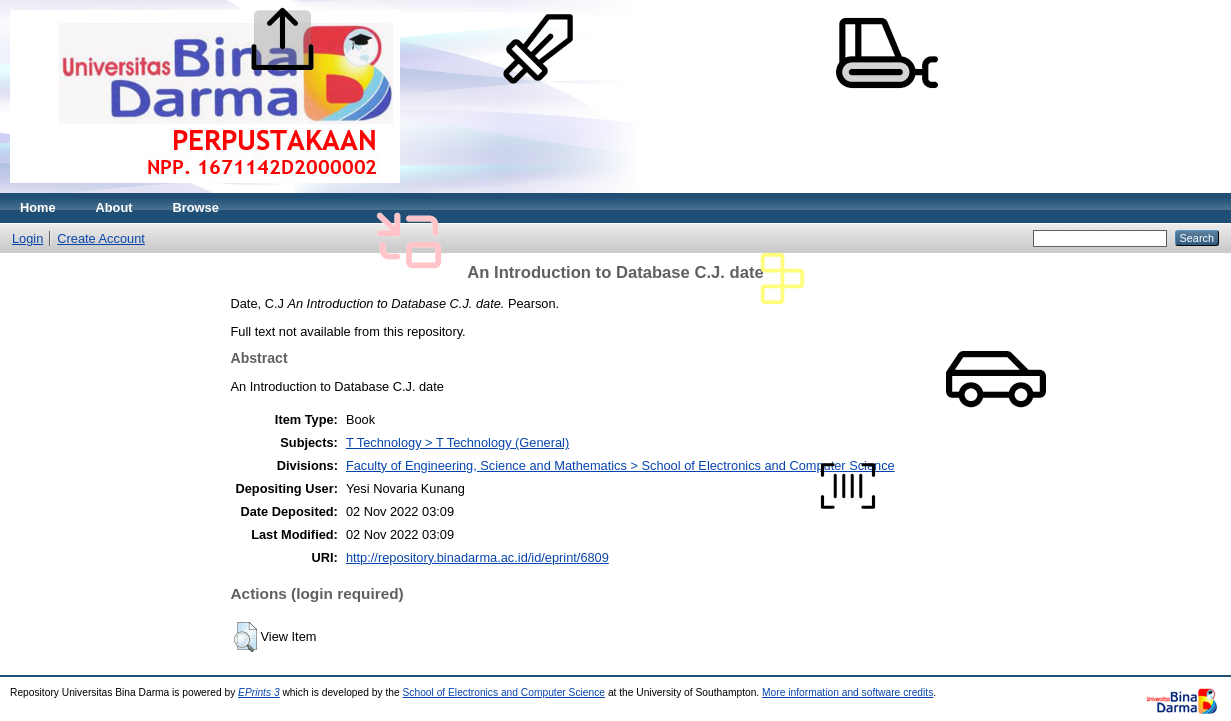 The height and width of the screenshot is (721, 1231). I want to click on enable picture-in-picture mode, so click(409, 239).